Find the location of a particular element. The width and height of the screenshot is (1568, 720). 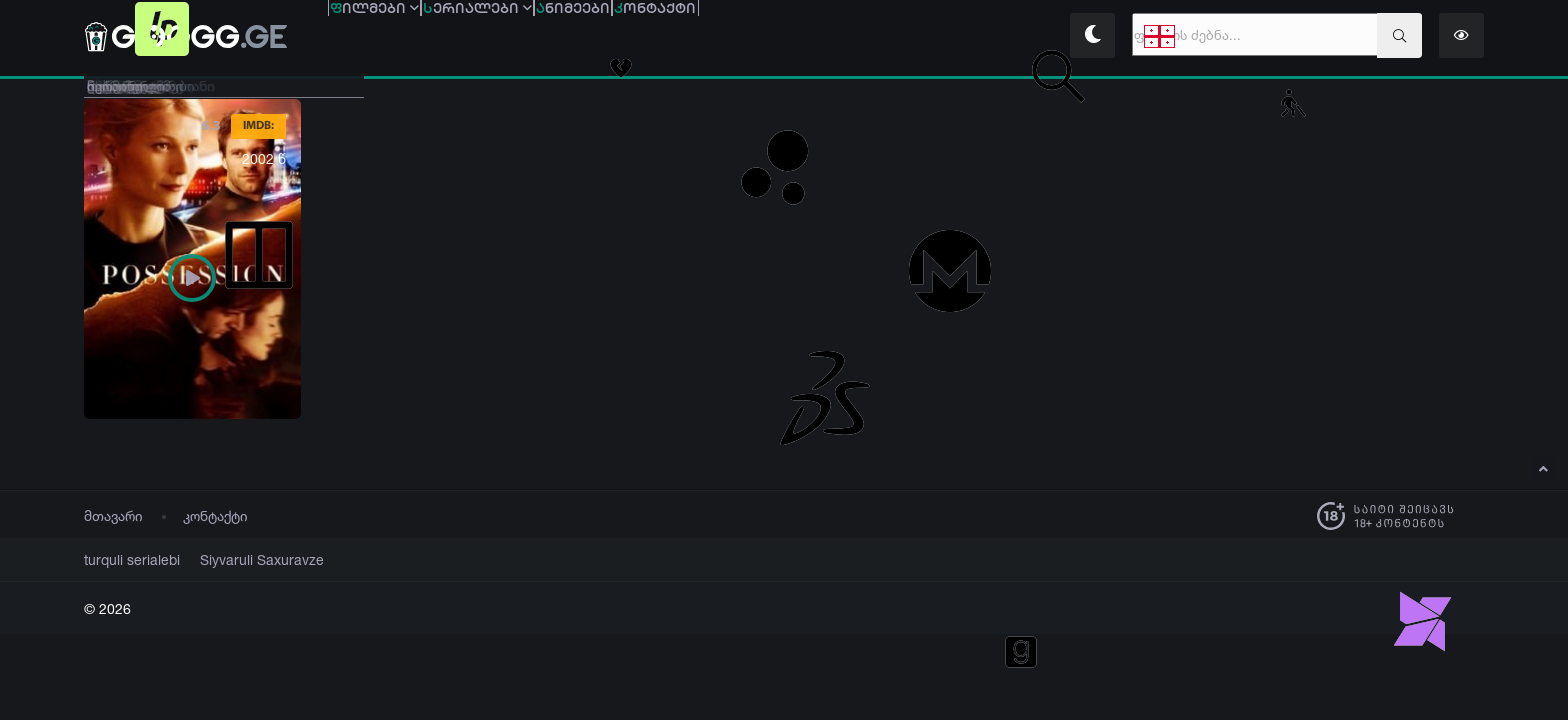

MODX content management system logo is located at coordinates (1422, 621).